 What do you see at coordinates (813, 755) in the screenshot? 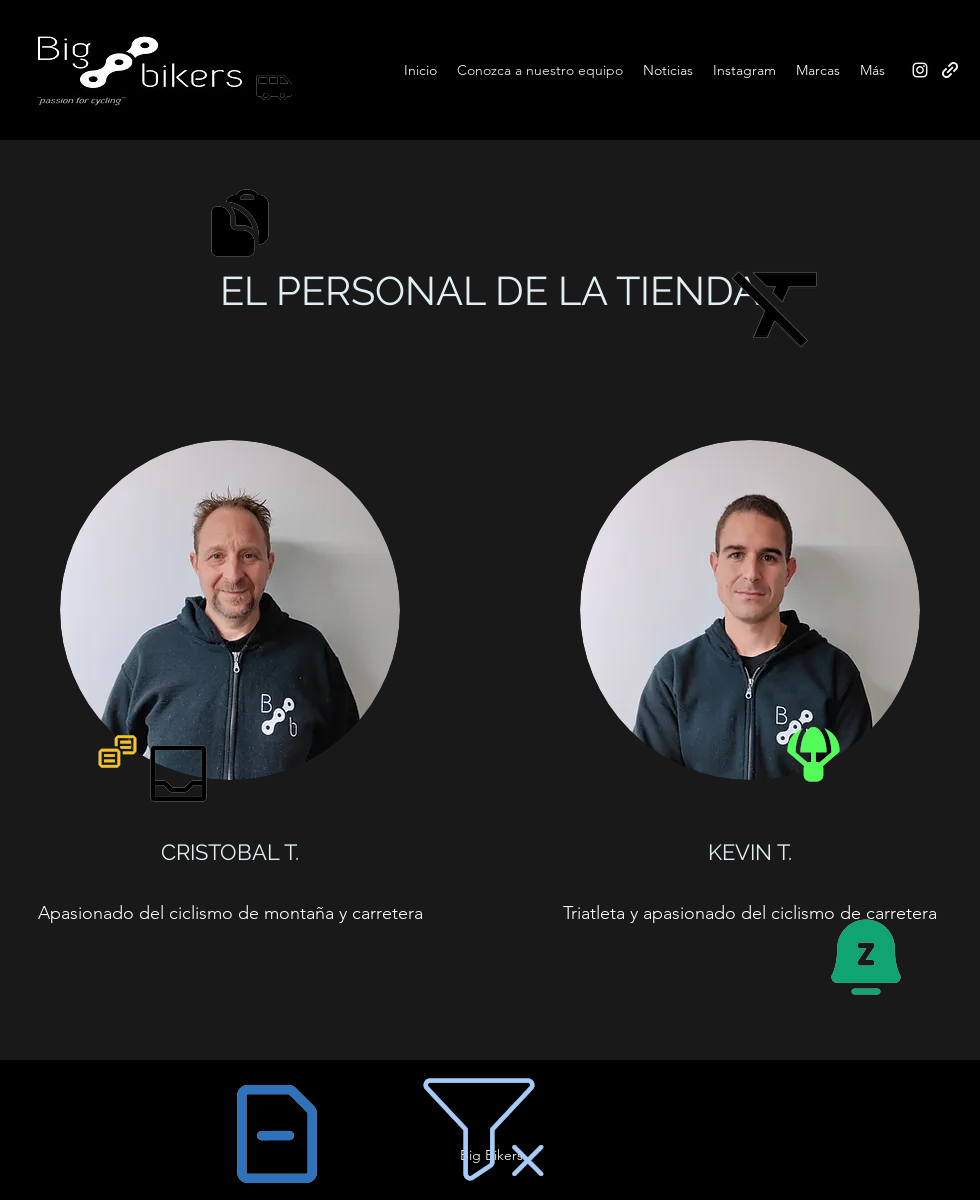
I see `request an airdrop or supply delivery` at bounding box center [813, 755].